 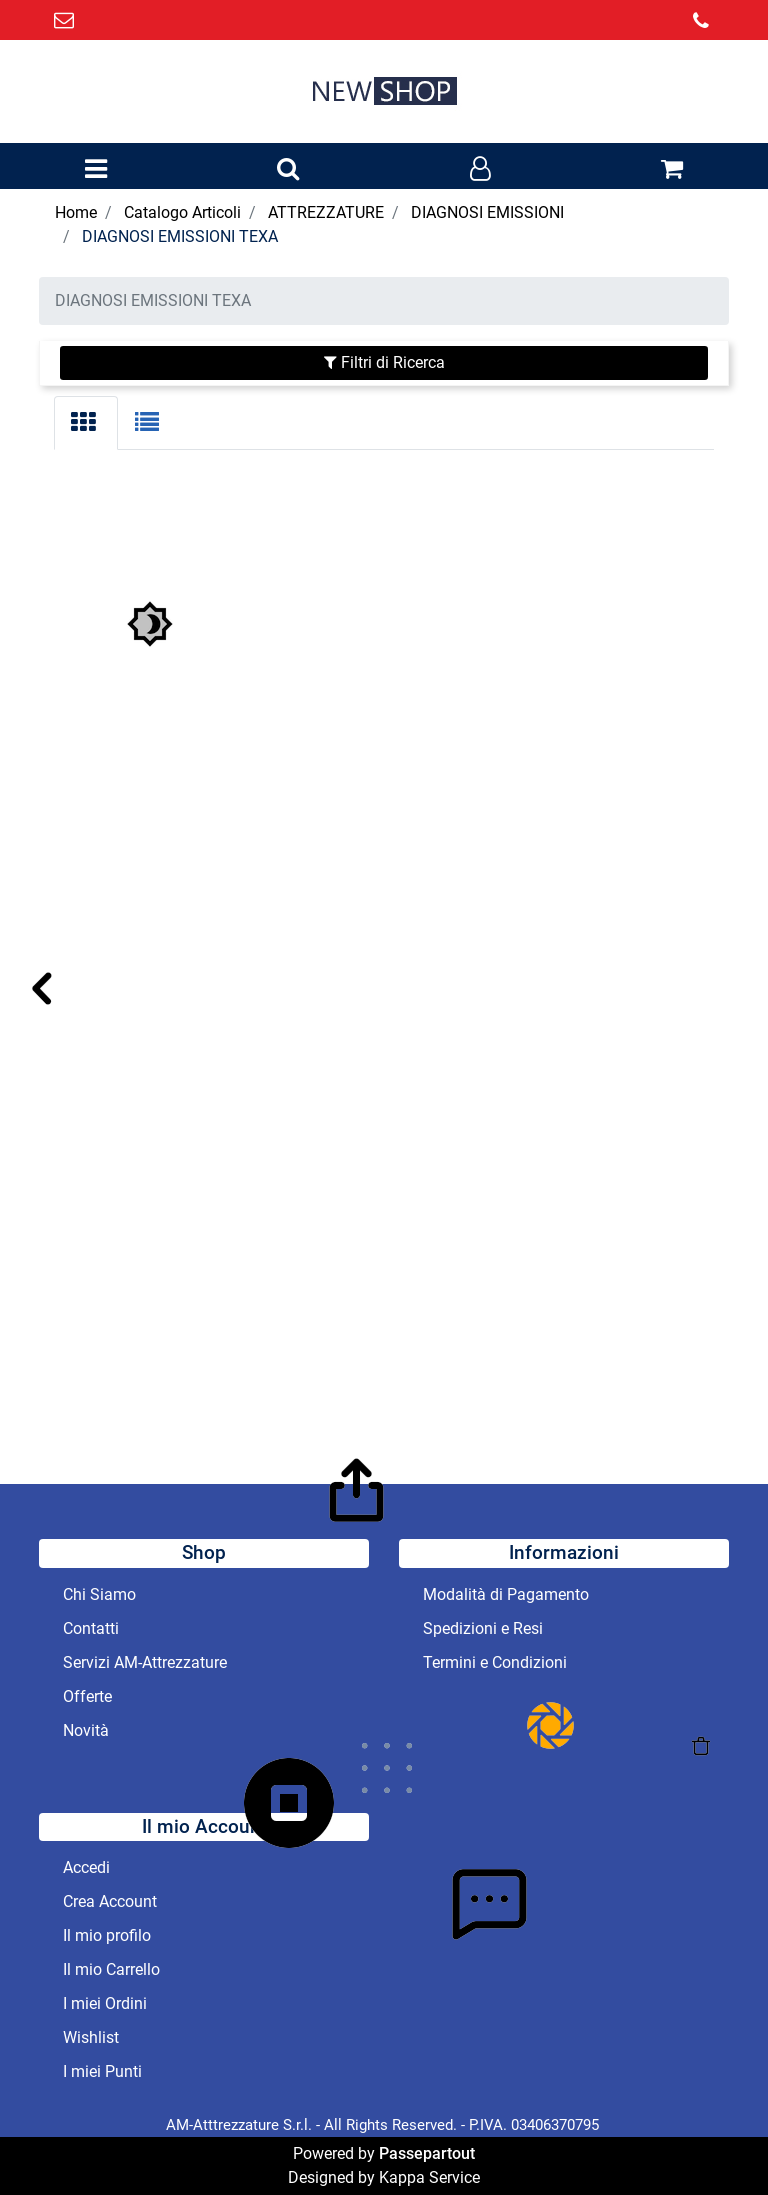 I want to click on adjust camera aperture settings, so click(x=550, y=1725).